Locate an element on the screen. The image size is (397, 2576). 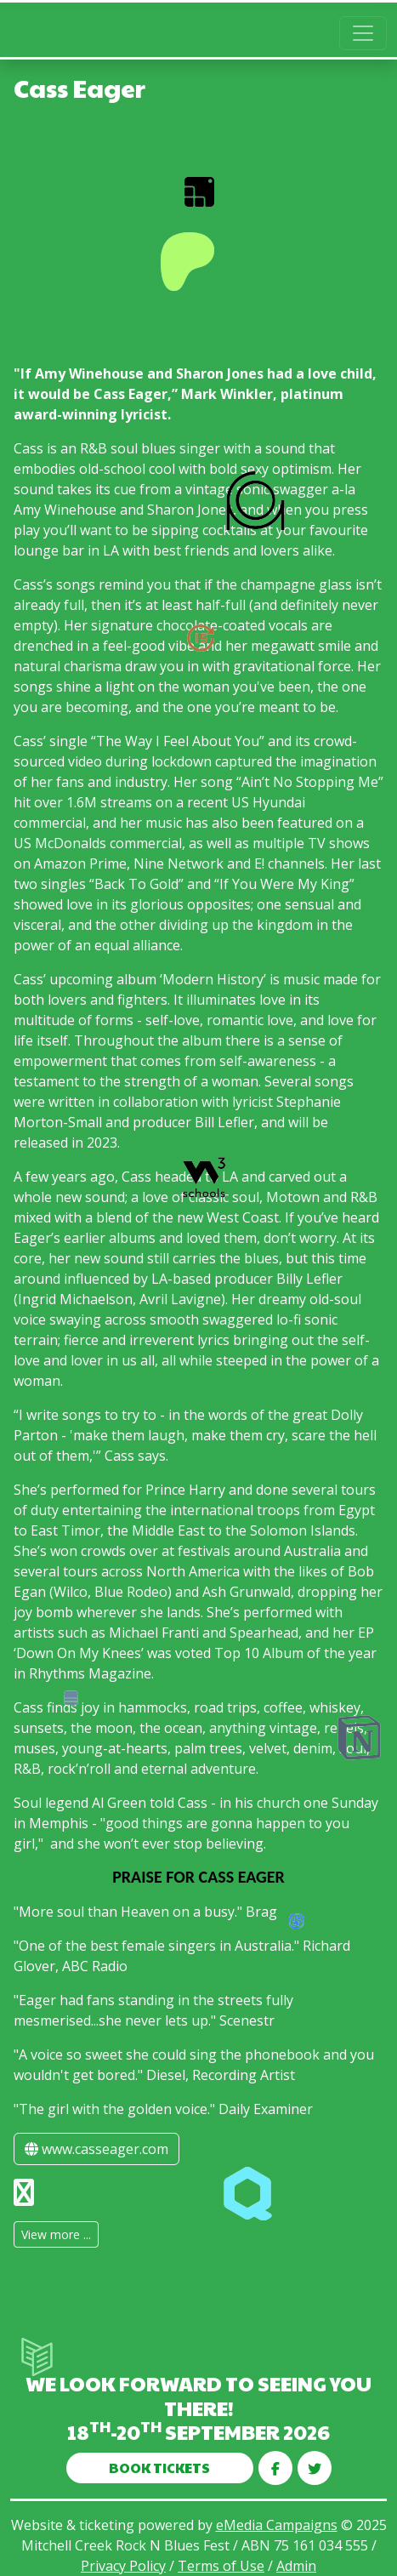
qubes os logo is located at coordinates (247, 2193).